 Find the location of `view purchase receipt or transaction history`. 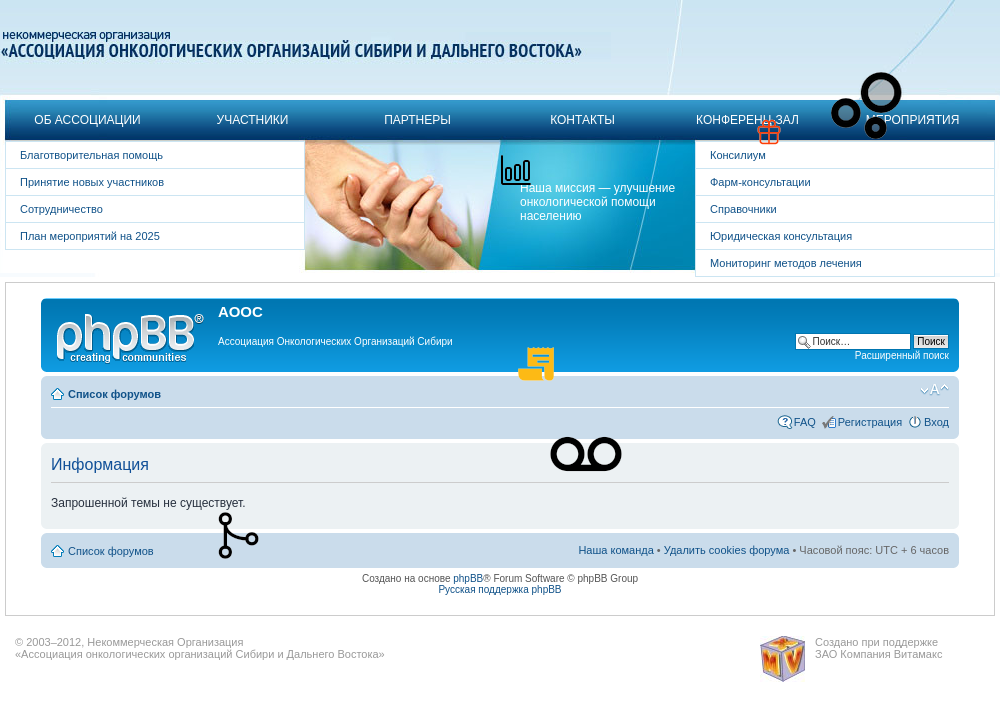

view purchase receipt or transaction history is located at coordinates (536, 364).